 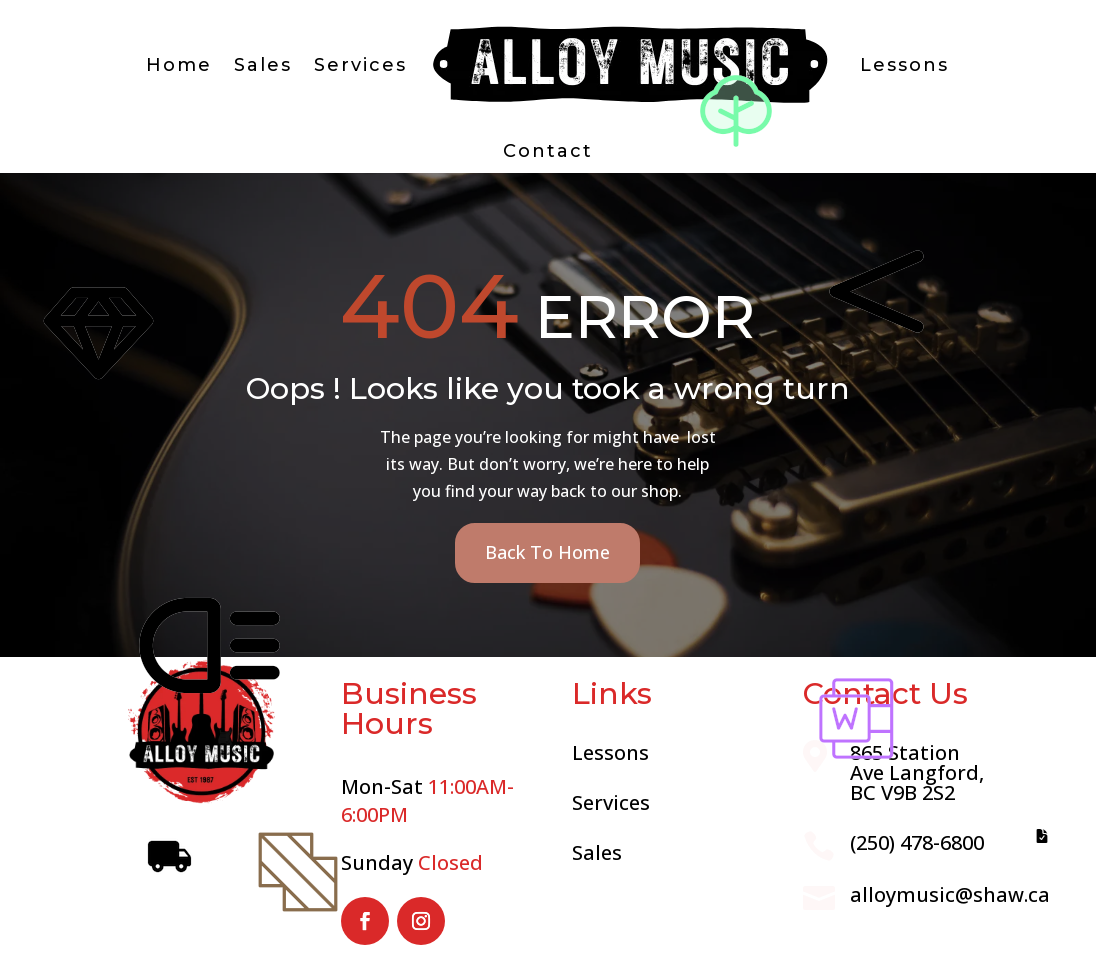 What do you see at coordinates (736, 111) in the screenshot?
I see `access nature or outdoor category` at bounding box center [736, 111].